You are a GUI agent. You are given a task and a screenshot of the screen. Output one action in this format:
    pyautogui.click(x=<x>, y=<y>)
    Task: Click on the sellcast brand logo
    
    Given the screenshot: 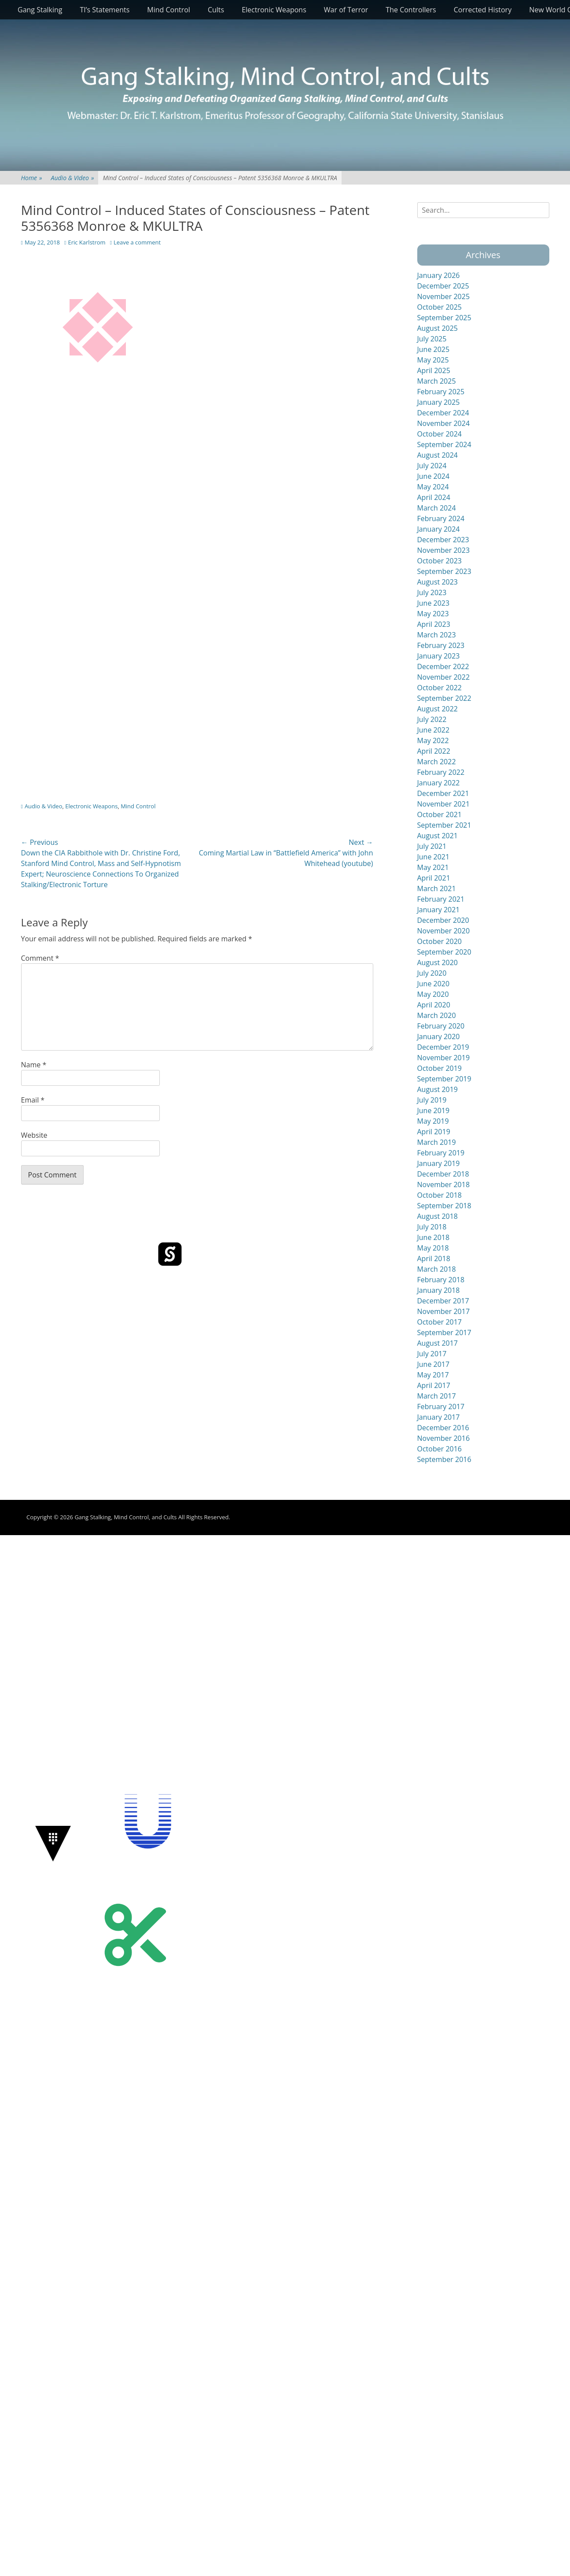 What is the action you would take?
    pyautogui.click(x=170, y=1254)
    